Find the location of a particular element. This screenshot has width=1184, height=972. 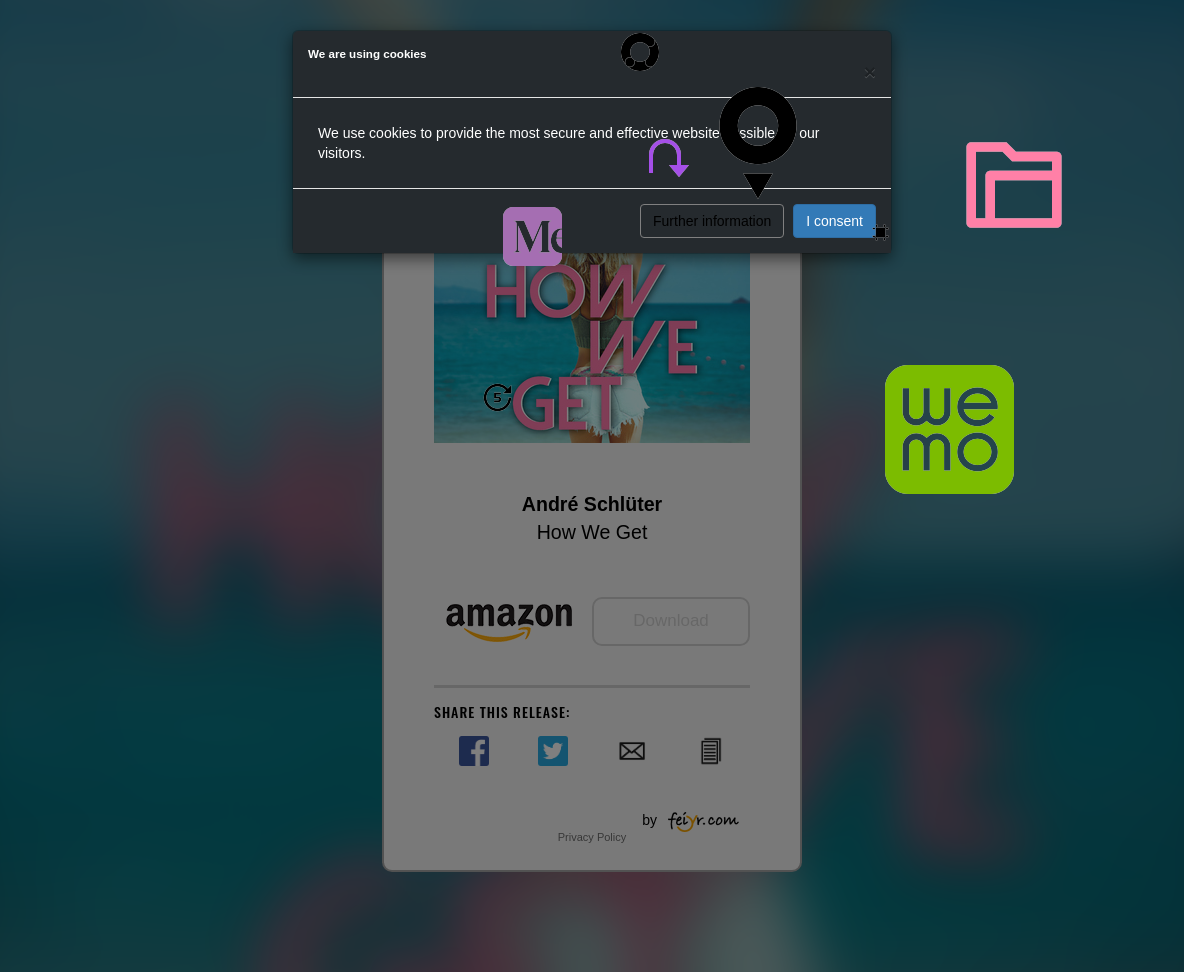

open the Wemo smart home app is located at coordinates (949, 429).